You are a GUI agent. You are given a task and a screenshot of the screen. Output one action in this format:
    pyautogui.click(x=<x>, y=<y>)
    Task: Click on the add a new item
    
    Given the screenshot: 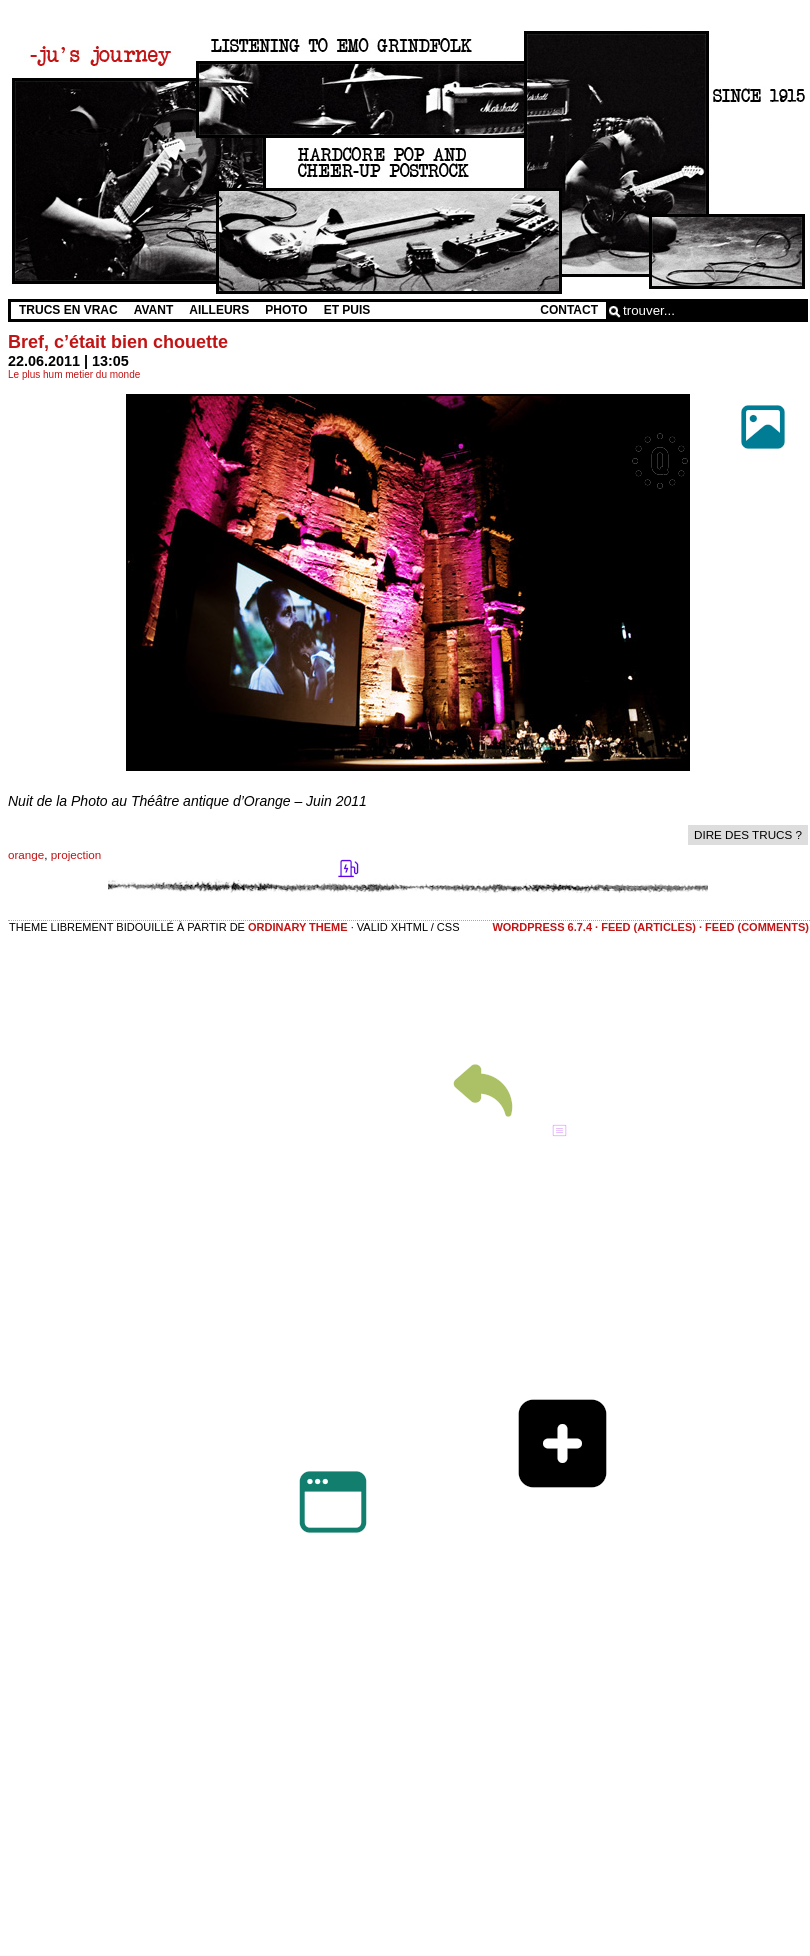 What is the action you would take?
    pyautogui.click(x=562, y=1443)
    